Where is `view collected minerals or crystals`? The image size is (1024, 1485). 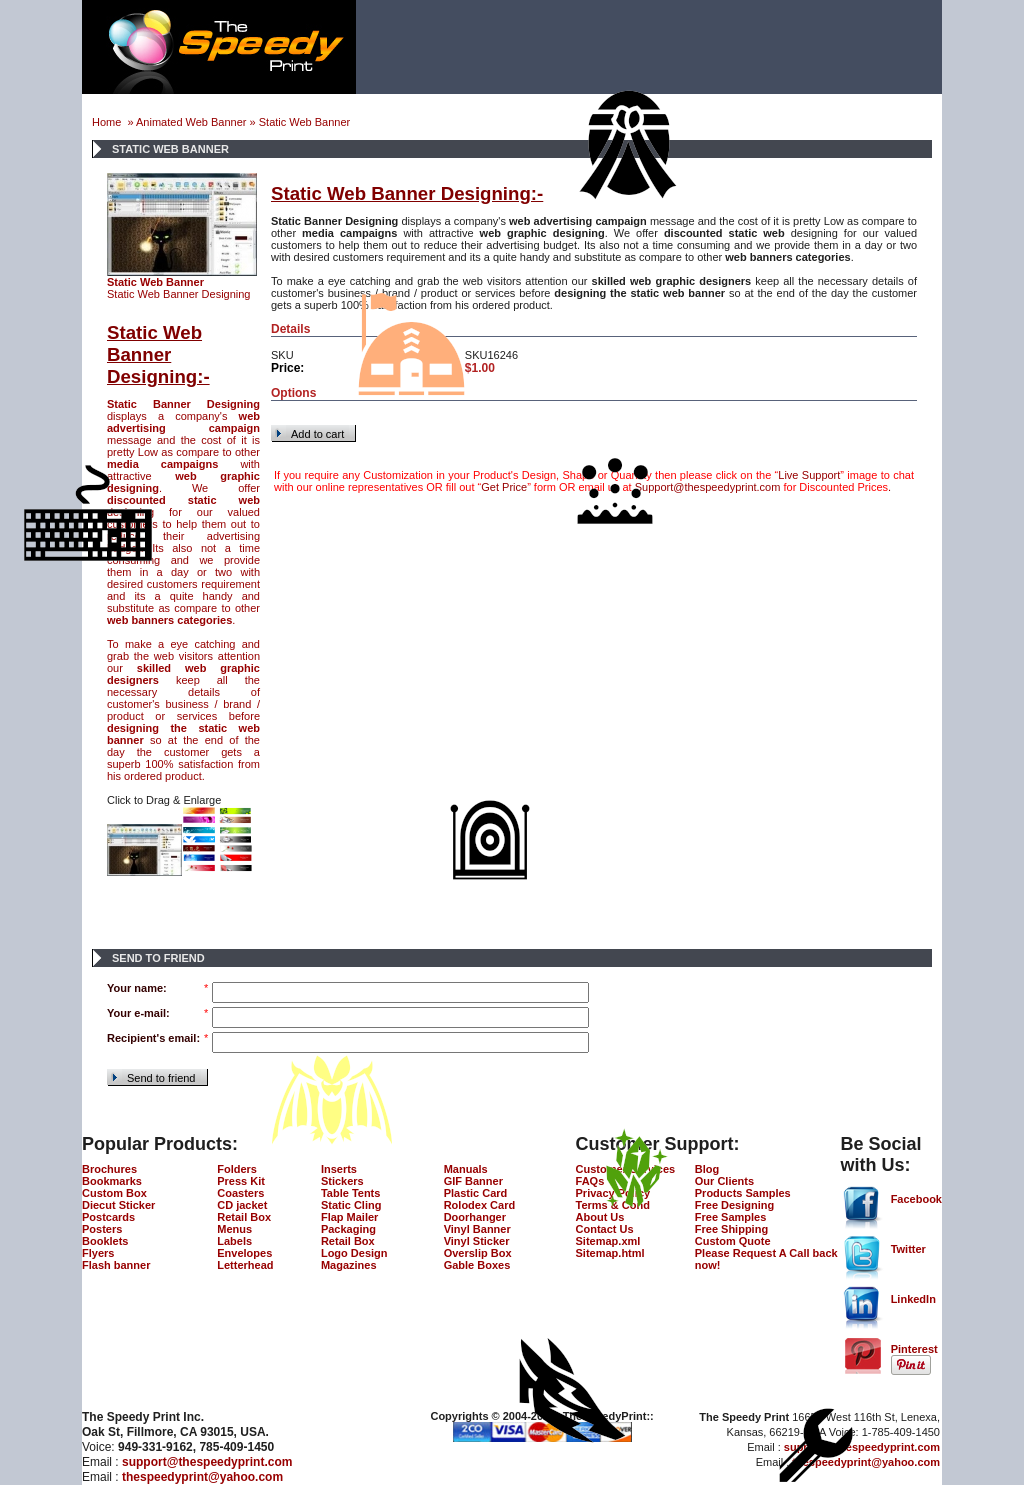 view collected minerals or crystals is located at coordinates (637, 1168).